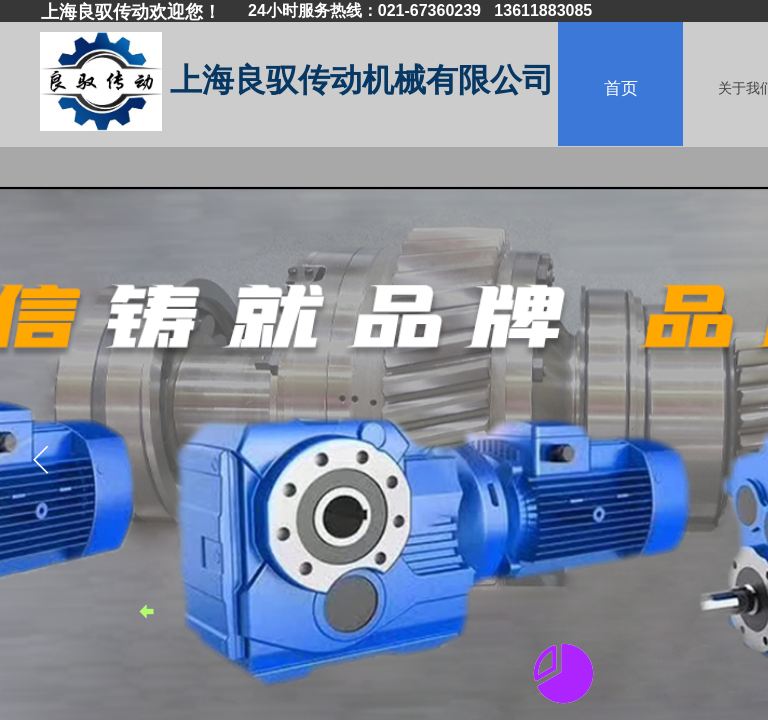 The width and height of the screenshot is (768, 720). I want to click on go back to the previous screen, so click(146, 611).